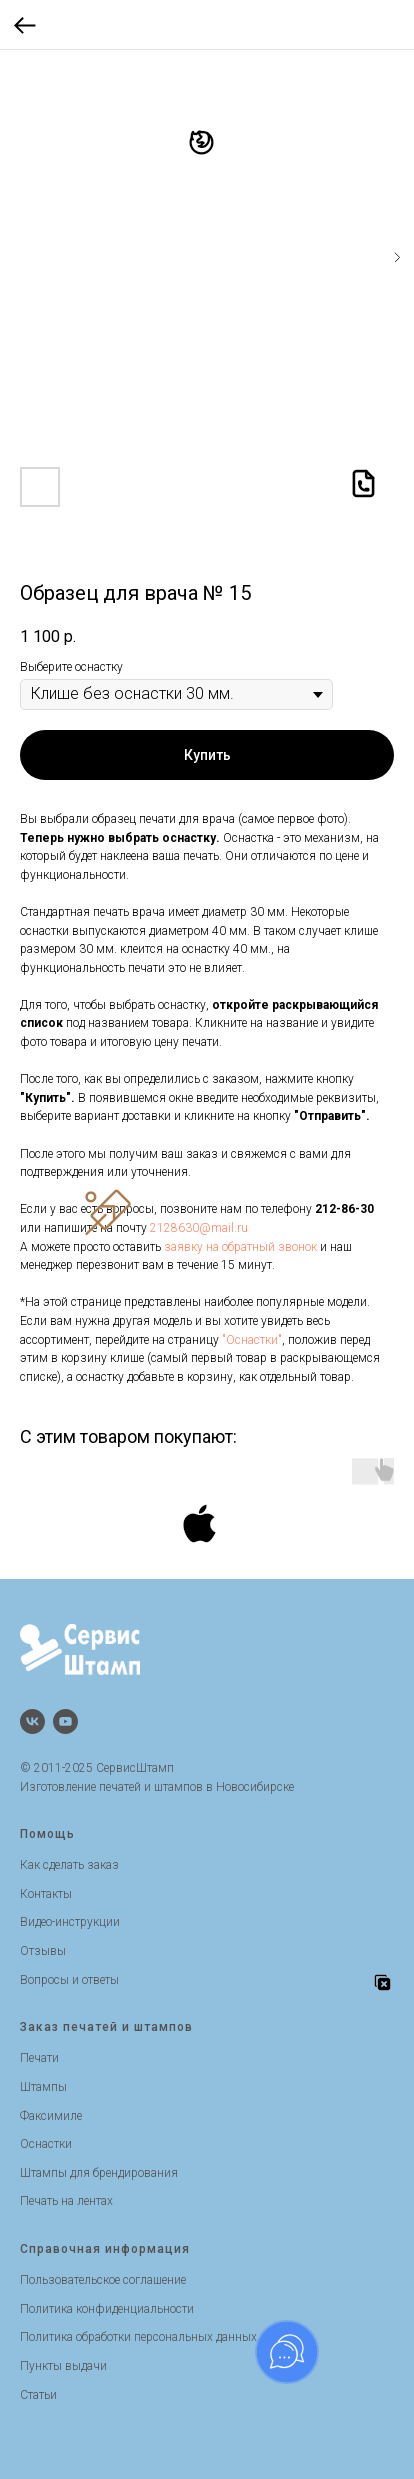 The width and height of the screenshot is (414, 2479). I want to click on open link in Firefox browser, so click(201, 142).